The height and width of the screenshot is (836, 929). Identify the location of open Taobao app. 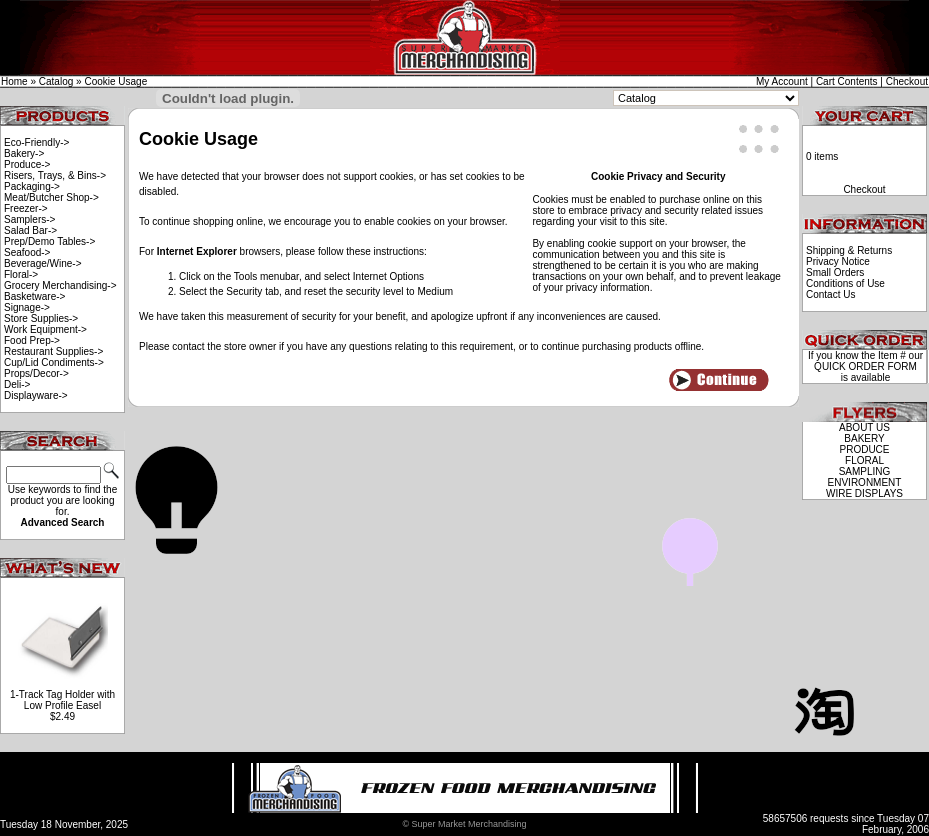
(823, 711).